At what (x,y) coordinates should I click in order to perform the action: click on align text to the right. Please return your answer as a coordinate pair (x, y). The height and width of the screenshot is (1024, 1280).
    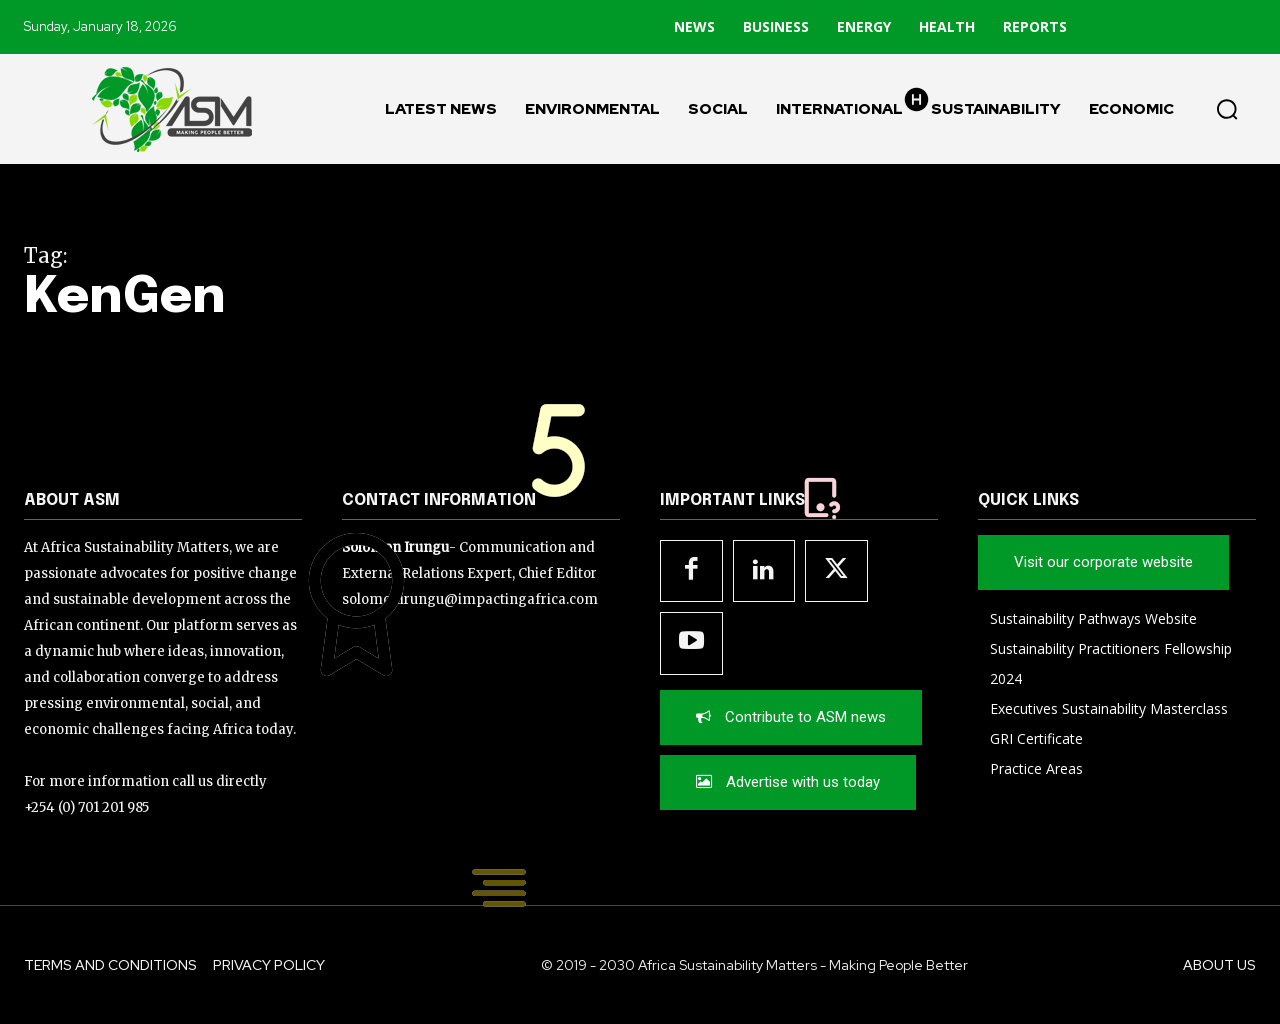
    Looking at the image, I should click on (499, 888).